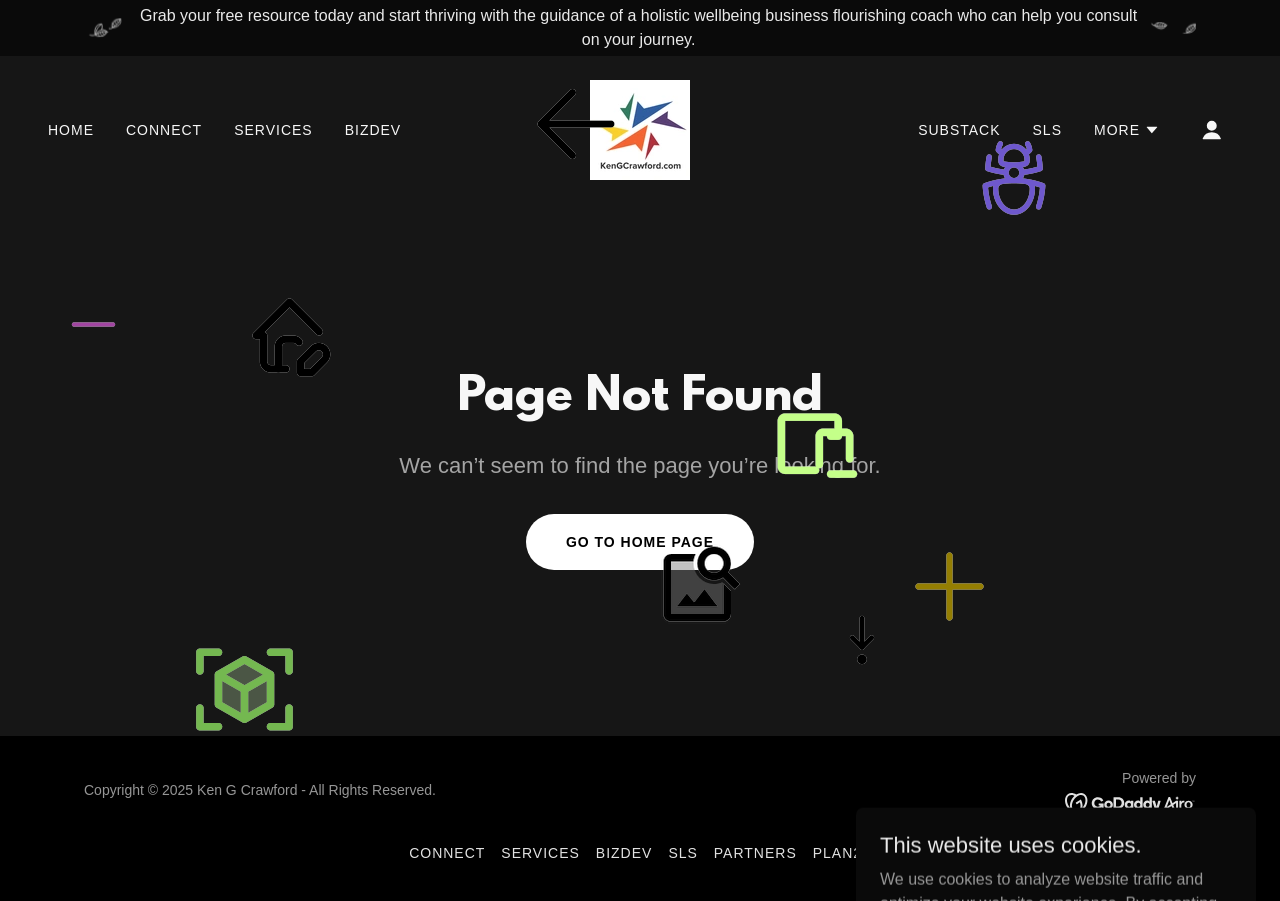 The image size is (1280, 901). What do you see at coordinates (701, 584) in the screenshot?
I see `search for images or photos` at bounding box center [701, 584].